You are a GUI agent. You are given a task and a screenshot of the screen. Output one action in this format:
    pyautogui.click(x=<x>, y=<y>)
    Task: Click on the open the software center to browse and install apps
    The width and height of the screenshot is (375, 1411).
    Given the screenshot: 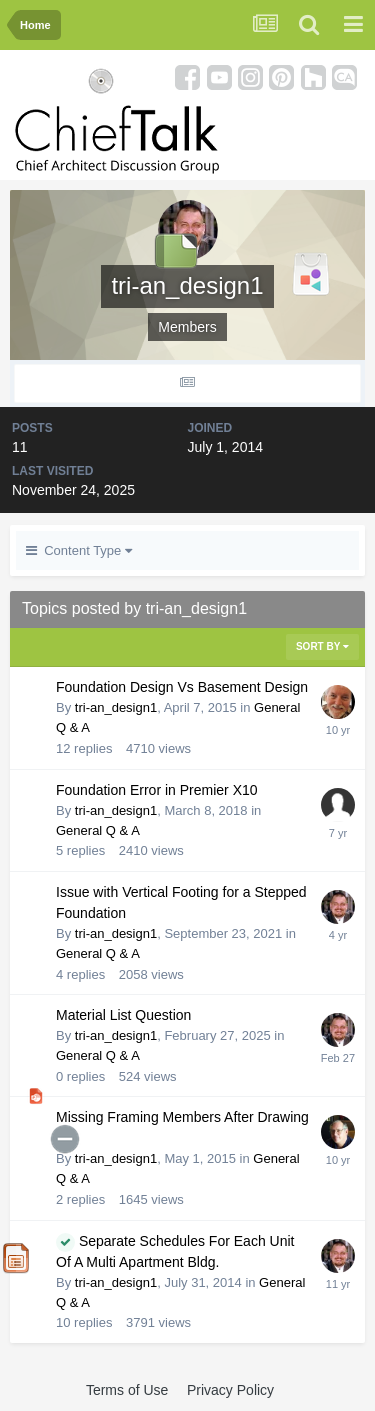 What is the action you would take?
    pyautogui.click(x=311, y=274)
    